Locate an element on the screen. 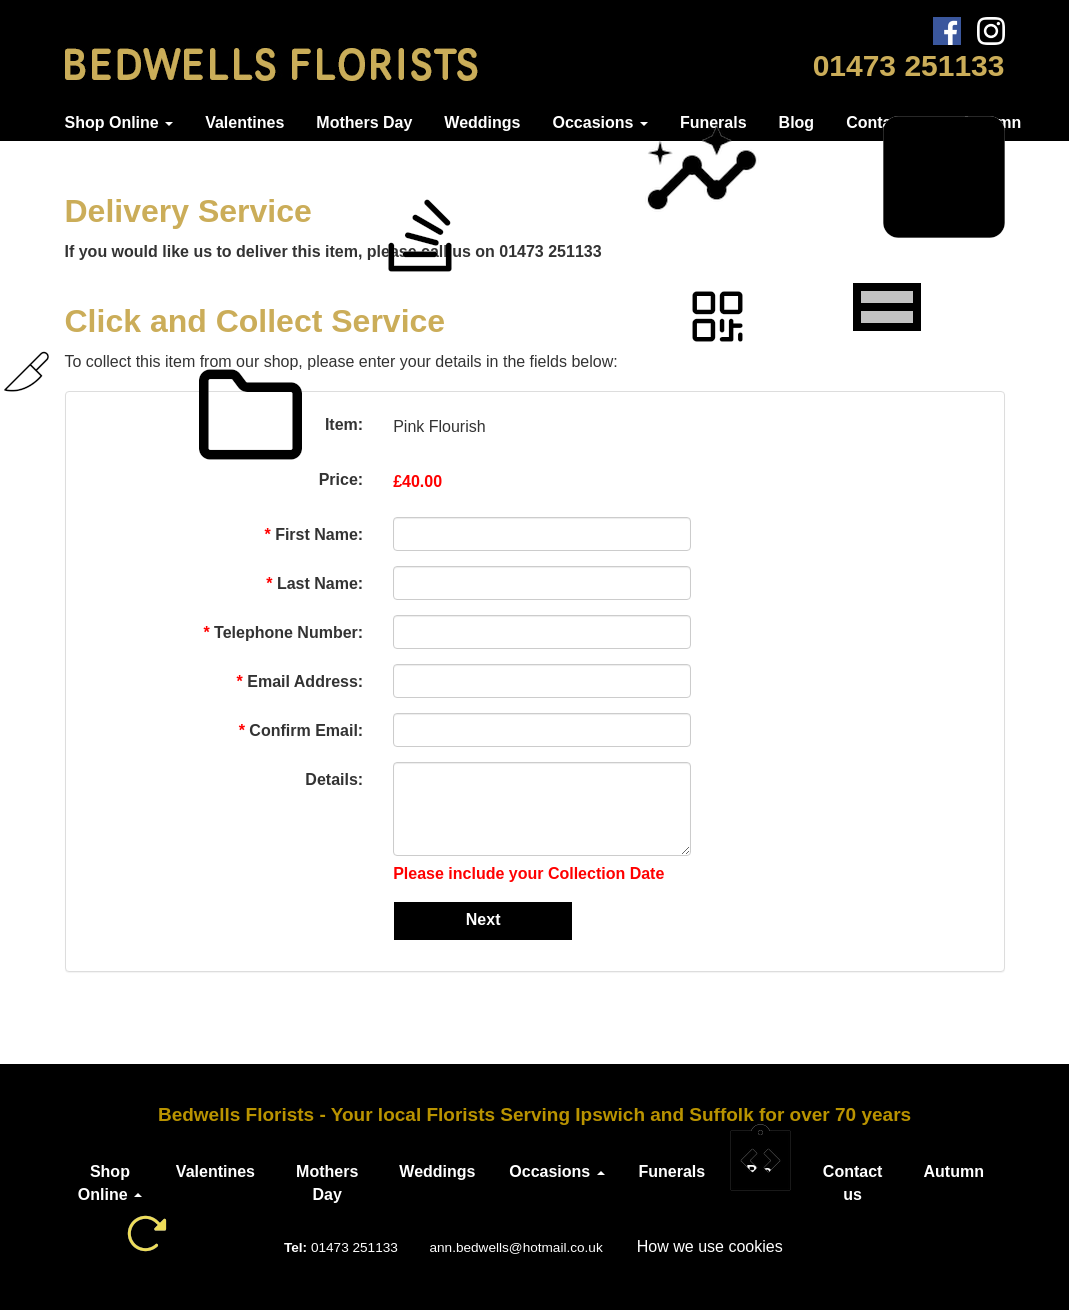  visit stack overflow for programming help is located at coordinates (420, 237).